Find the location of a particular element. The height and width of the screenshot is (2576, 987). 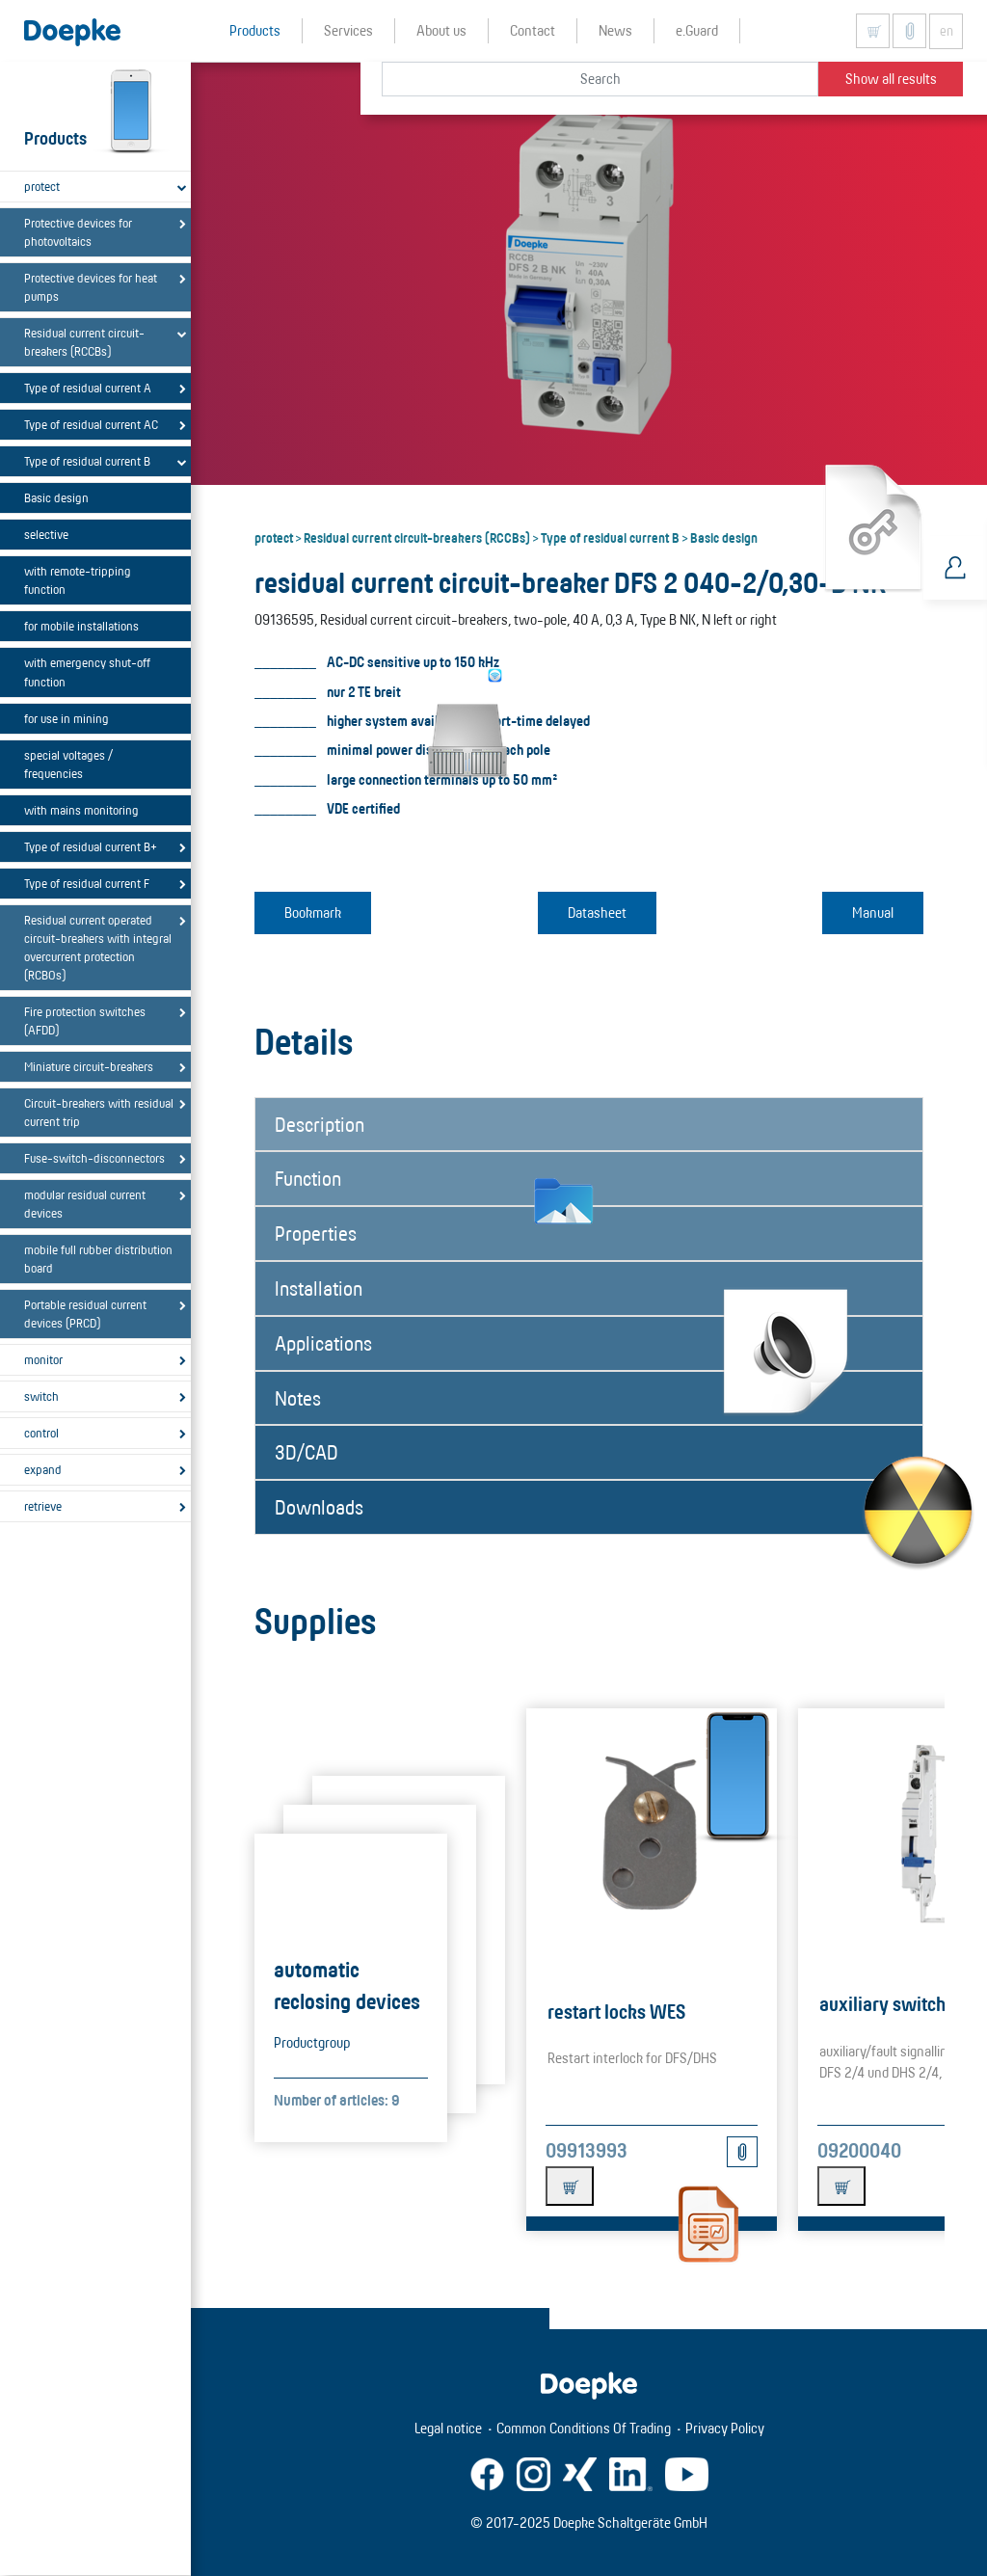

iPod Touch device connected is located at coordinates (131, 112).